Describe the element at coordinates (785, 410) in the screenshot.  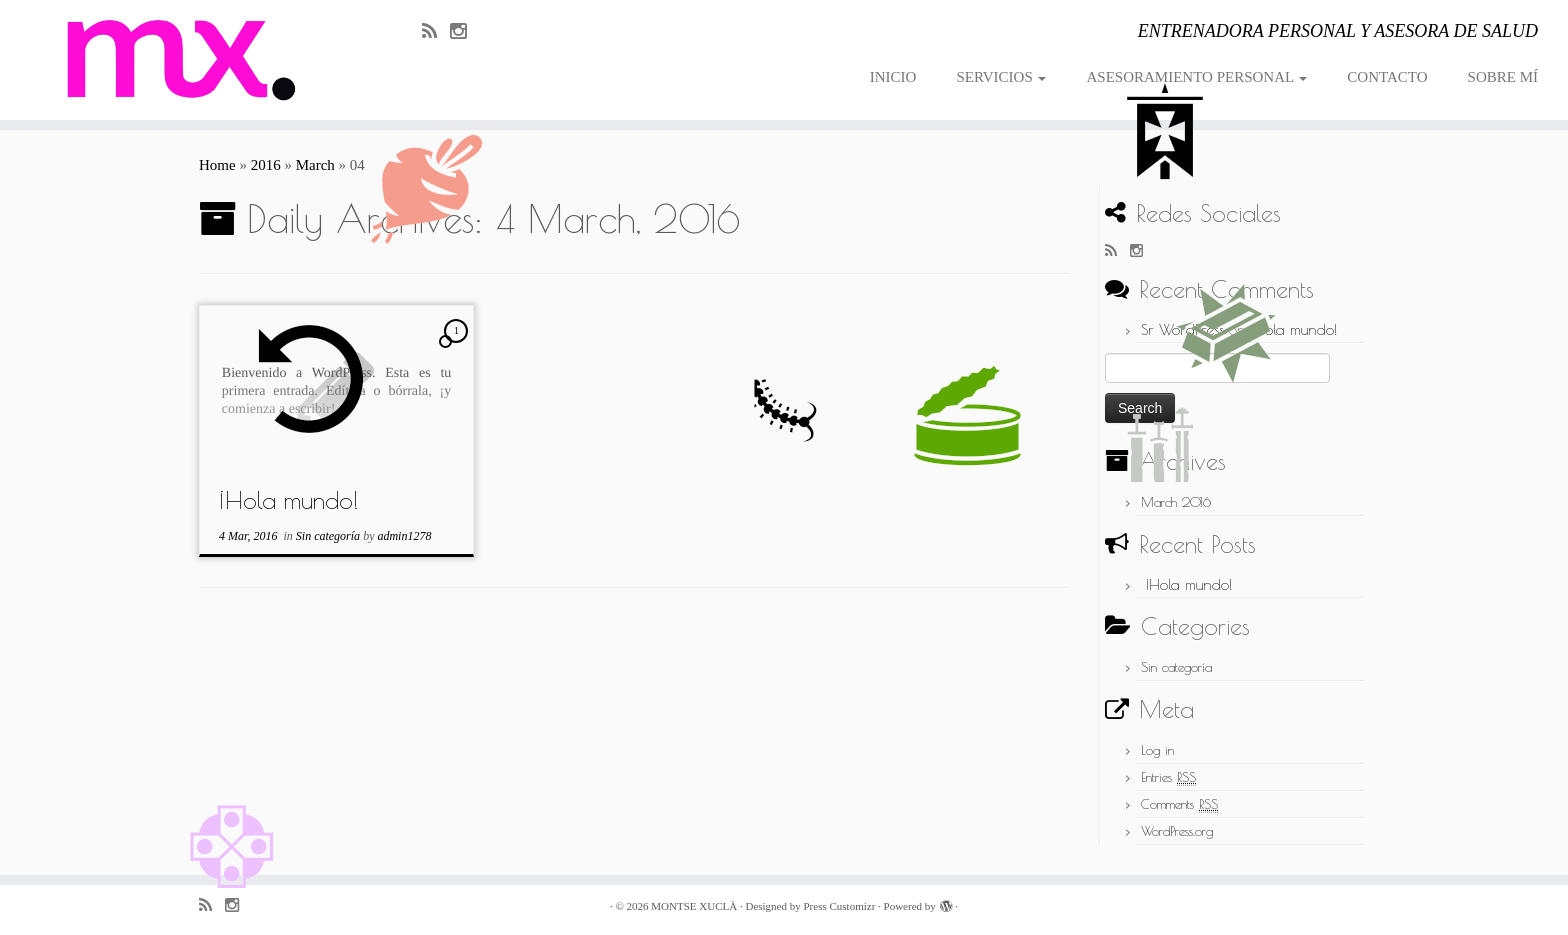
I see `indicates bug or pest-related content in a game` at that location.